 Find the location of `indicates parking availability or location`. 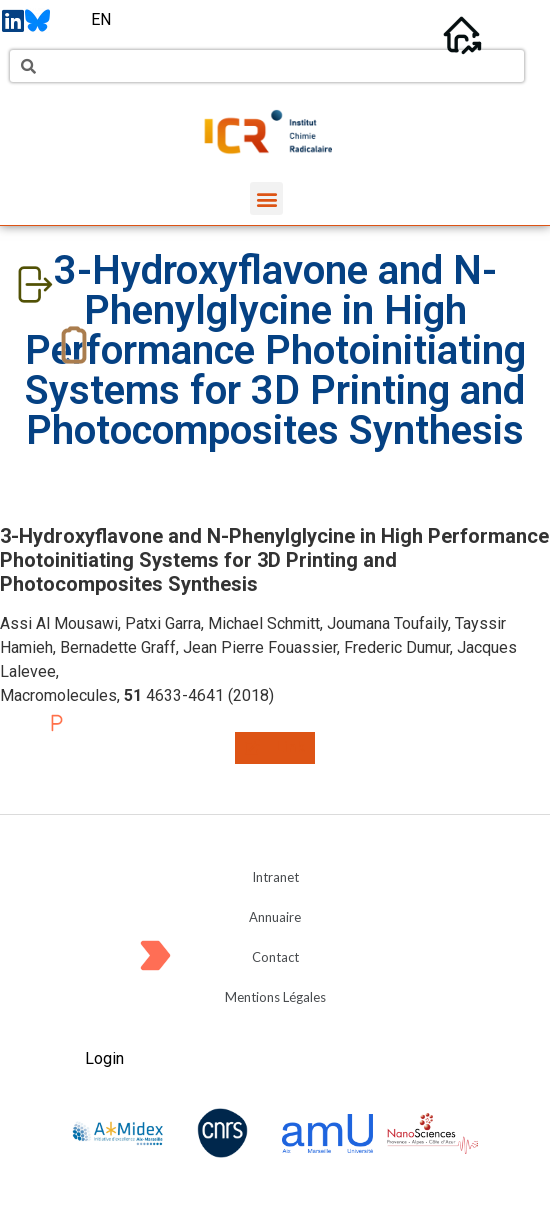

indicates parking availability or location is located at coordinates (57, 723).